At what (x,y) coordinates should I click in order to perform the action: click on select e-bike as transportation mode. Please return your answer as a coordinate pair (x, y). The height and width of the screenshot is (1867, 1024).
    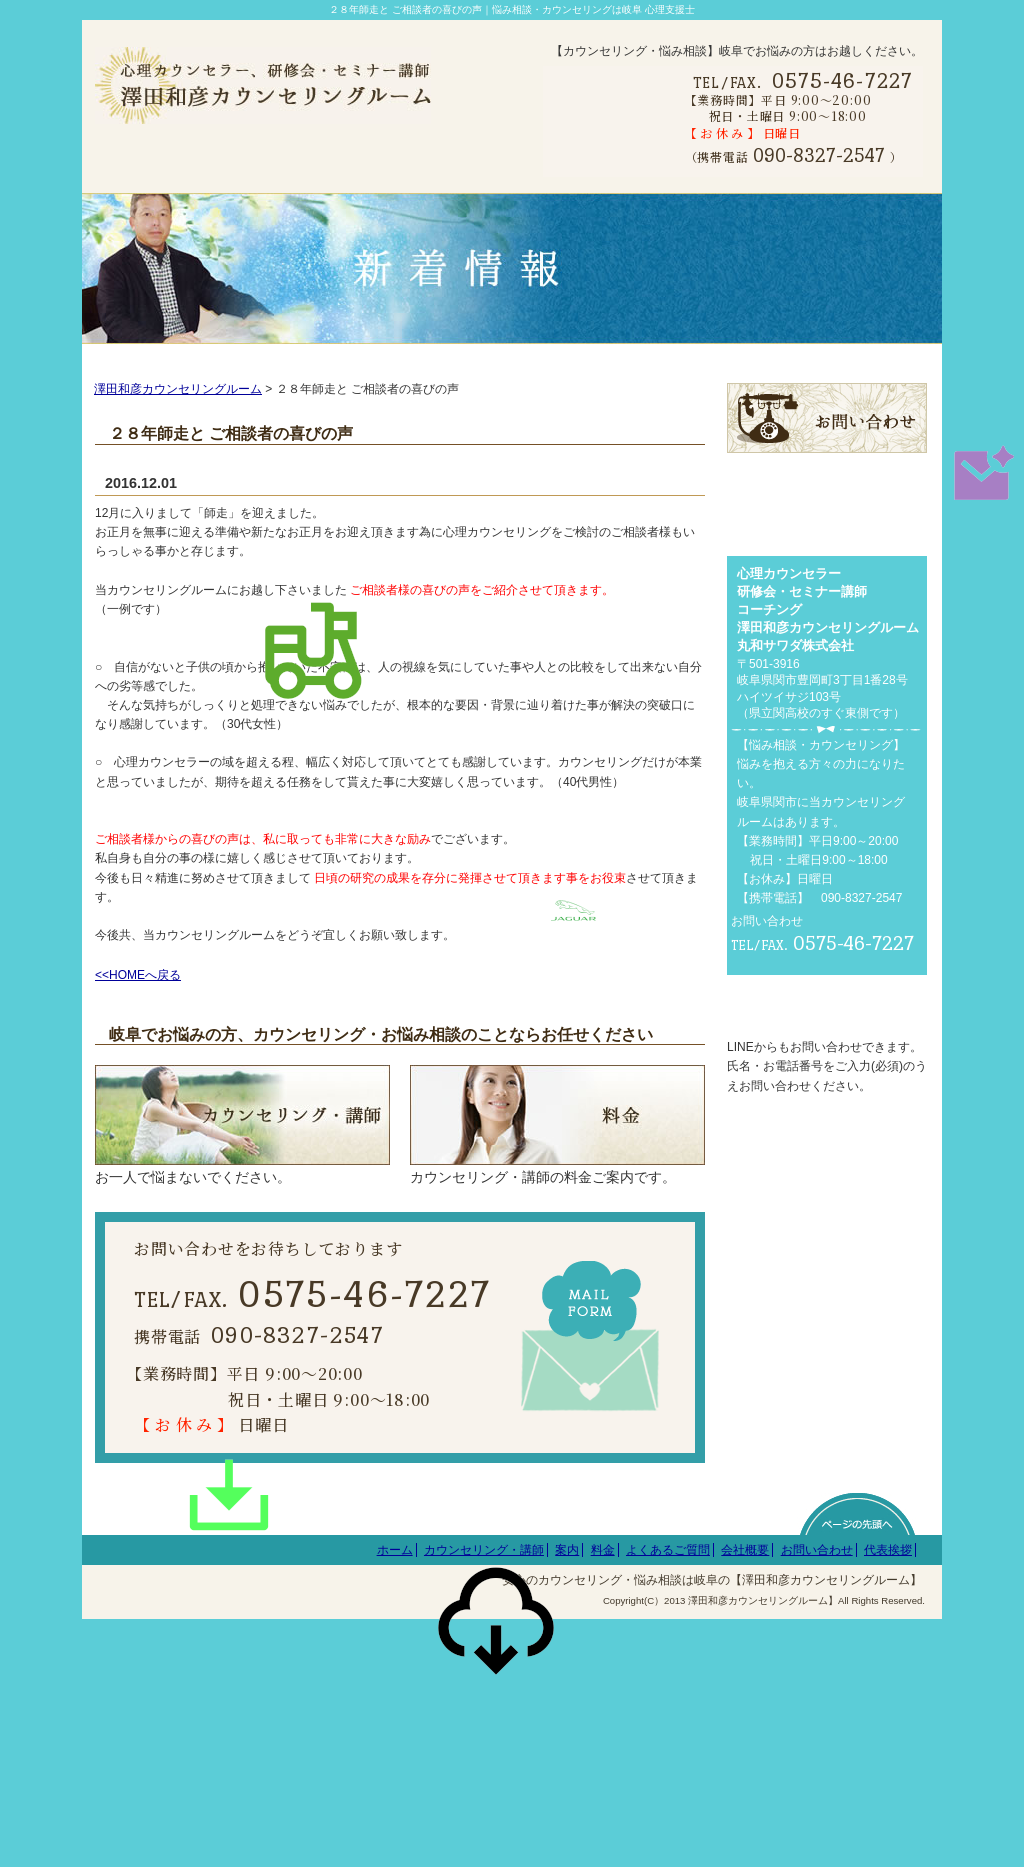
    Looking at the image, I should click on (311, 653).